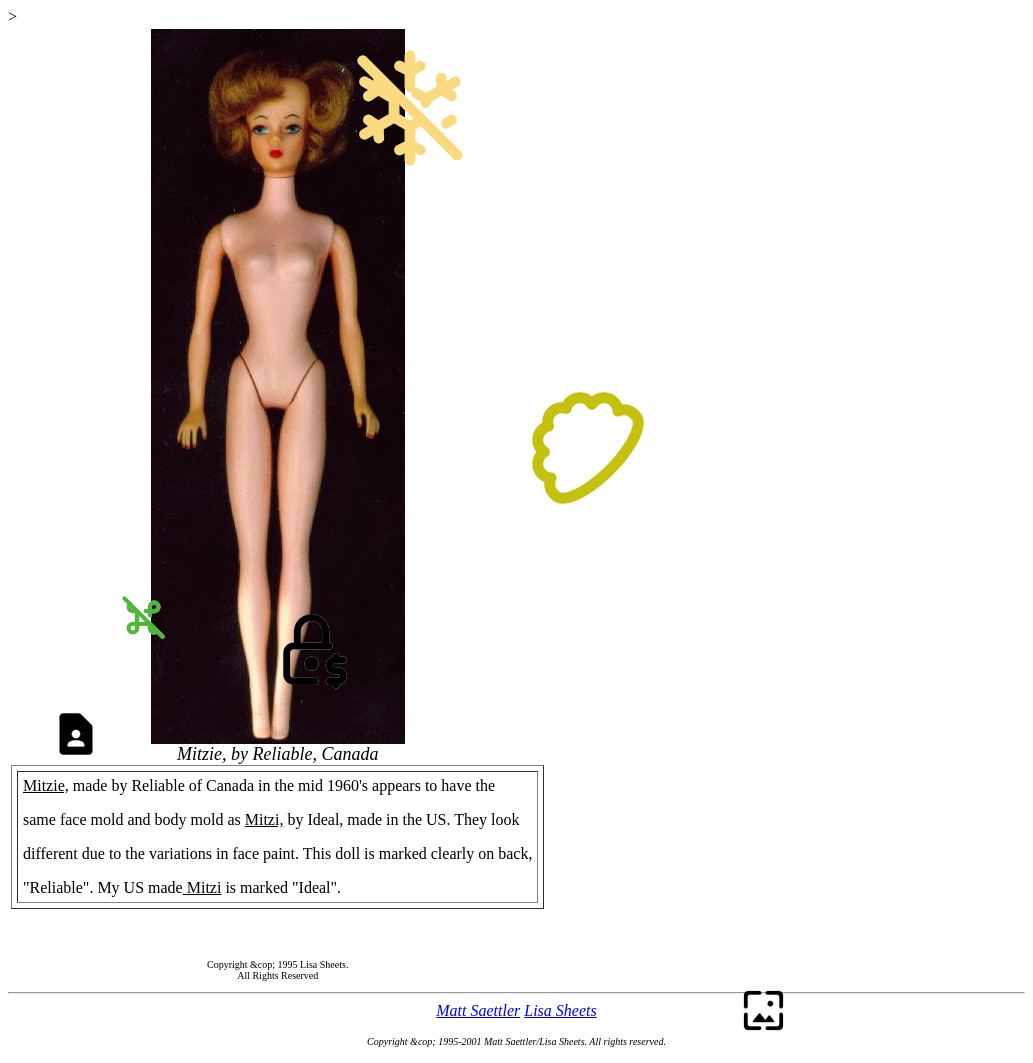 This screenshot has width=1033, height=1063. I want to click on browse asian cuisine or dumpling restaurants, so click(588, 448).